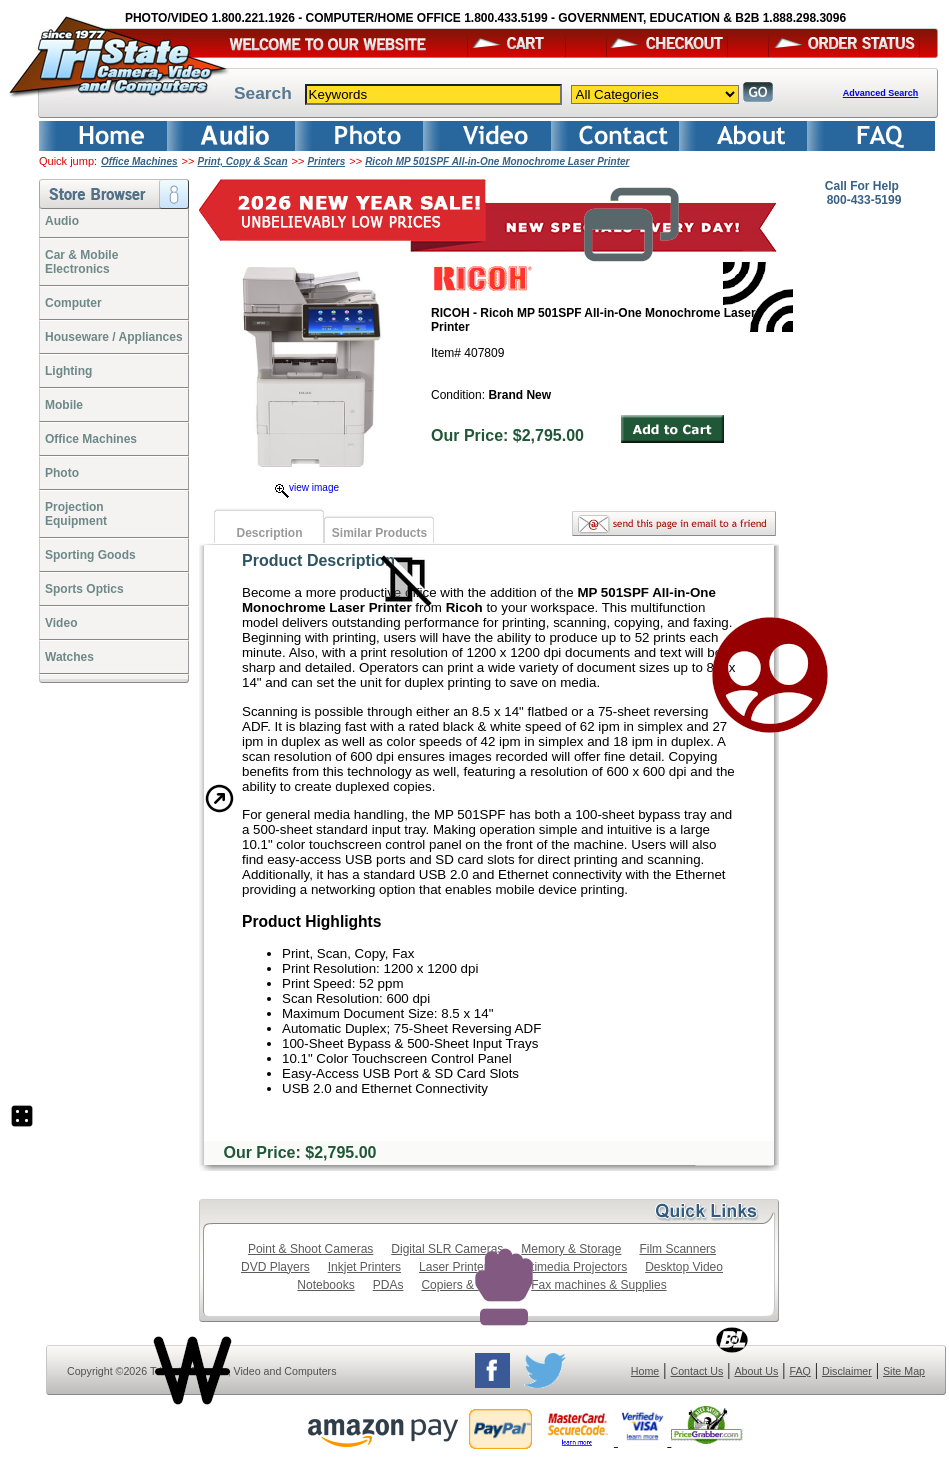 The image size is (949, 1468). I want to click on buy n large corporation logo from WALL-E, so click(732, 1340).